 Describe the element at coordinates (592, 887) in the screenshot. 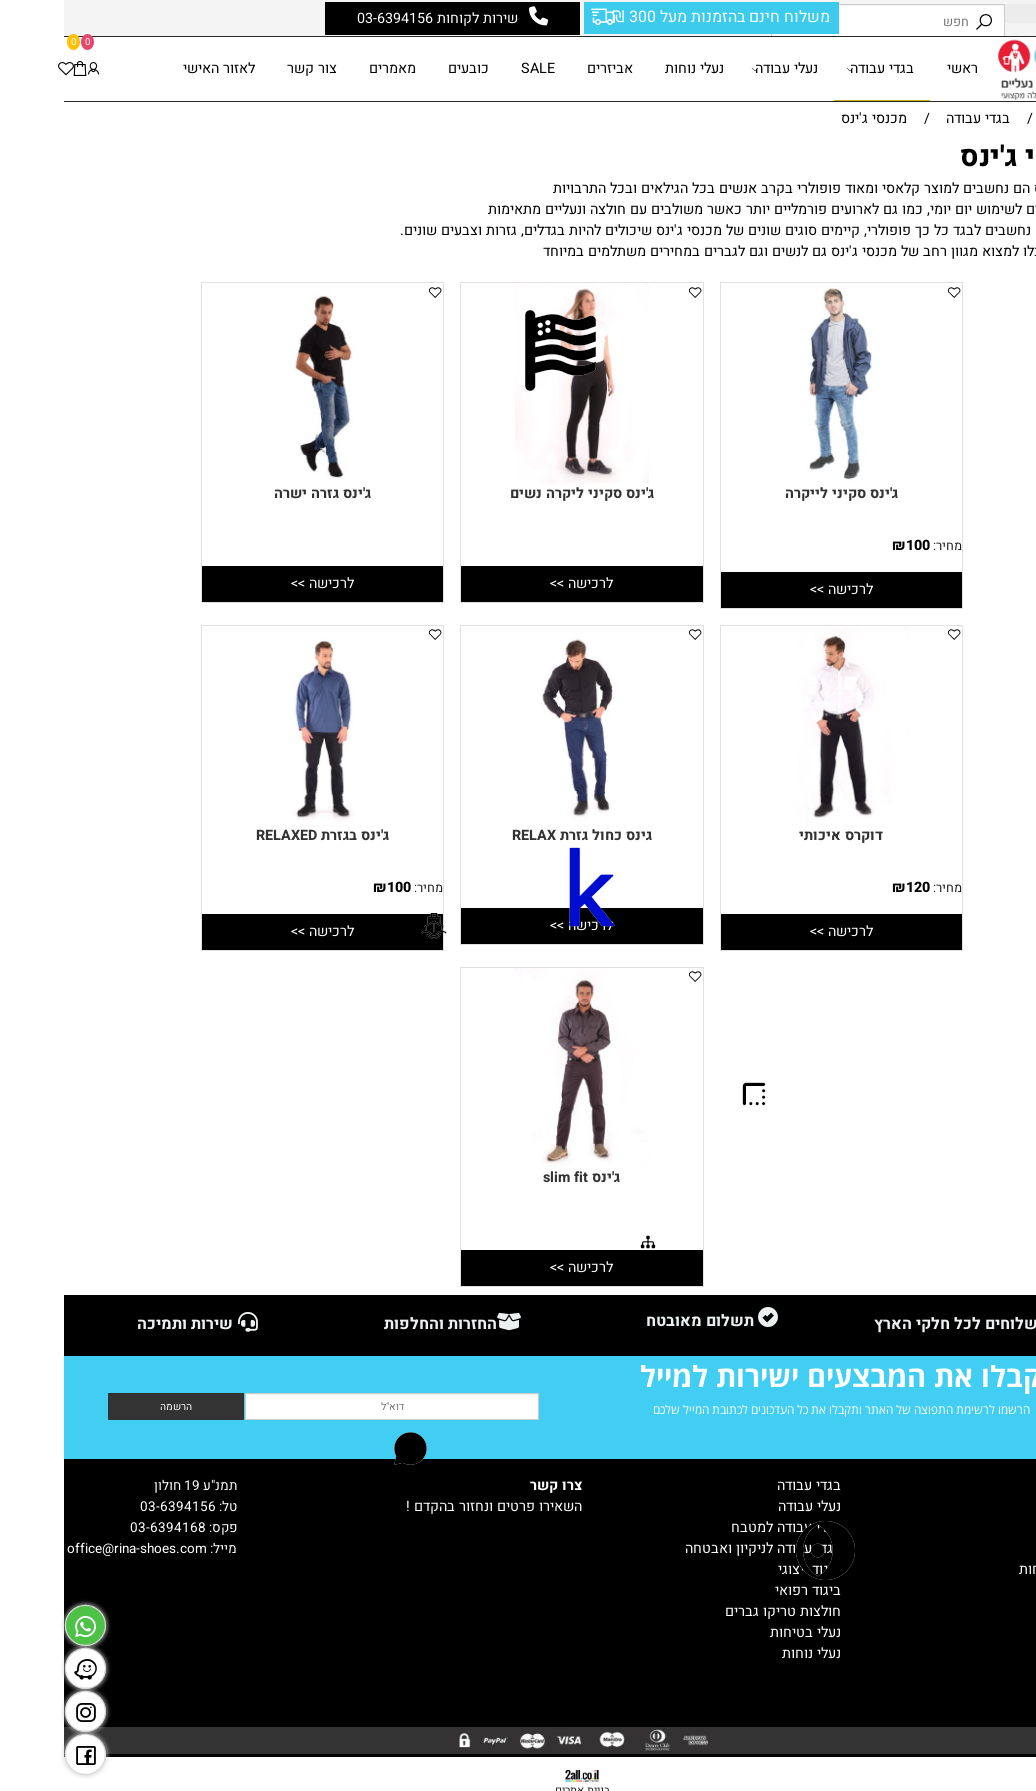

I see `link to kaggle profile or account` at that location.